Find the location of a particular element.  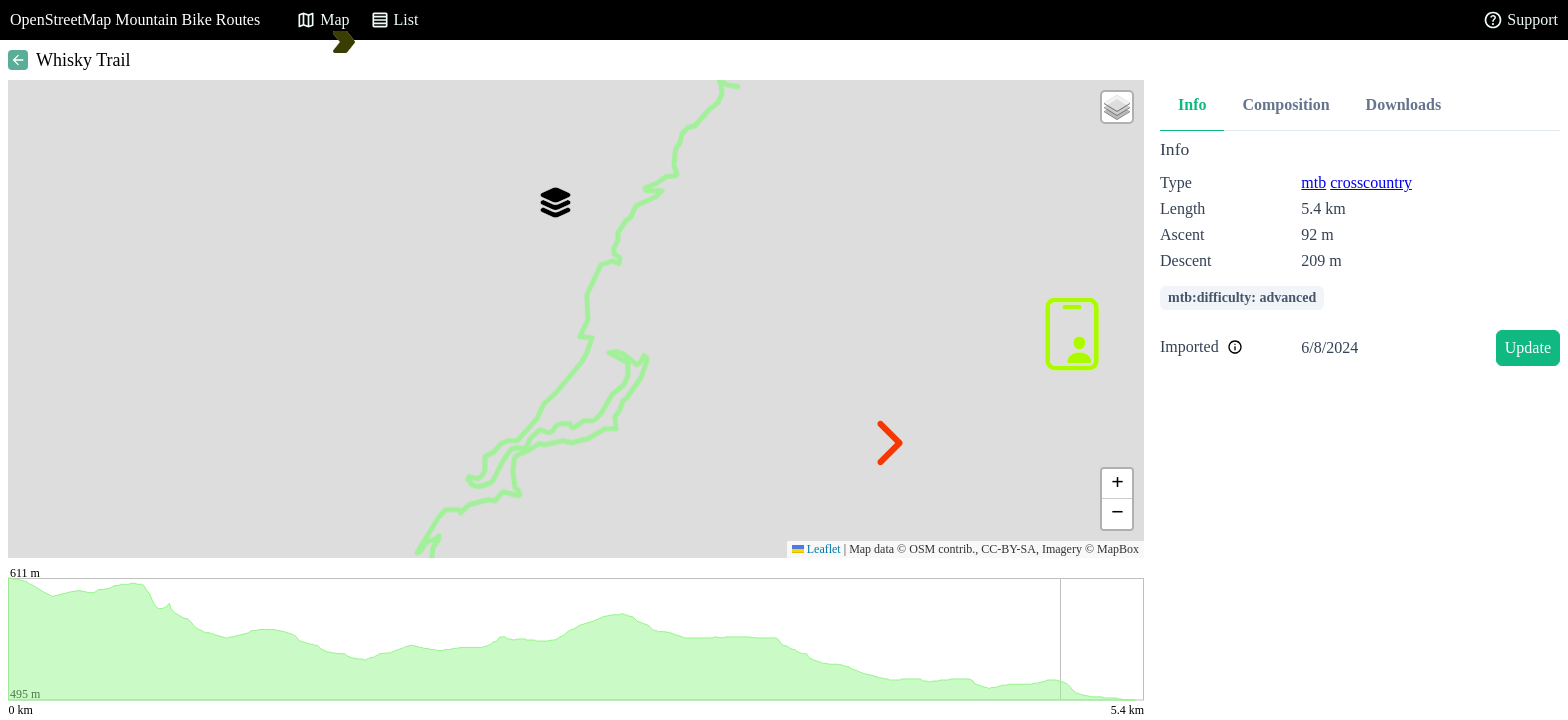

navigate to the next item or screen is located at coordinates (890, 443).